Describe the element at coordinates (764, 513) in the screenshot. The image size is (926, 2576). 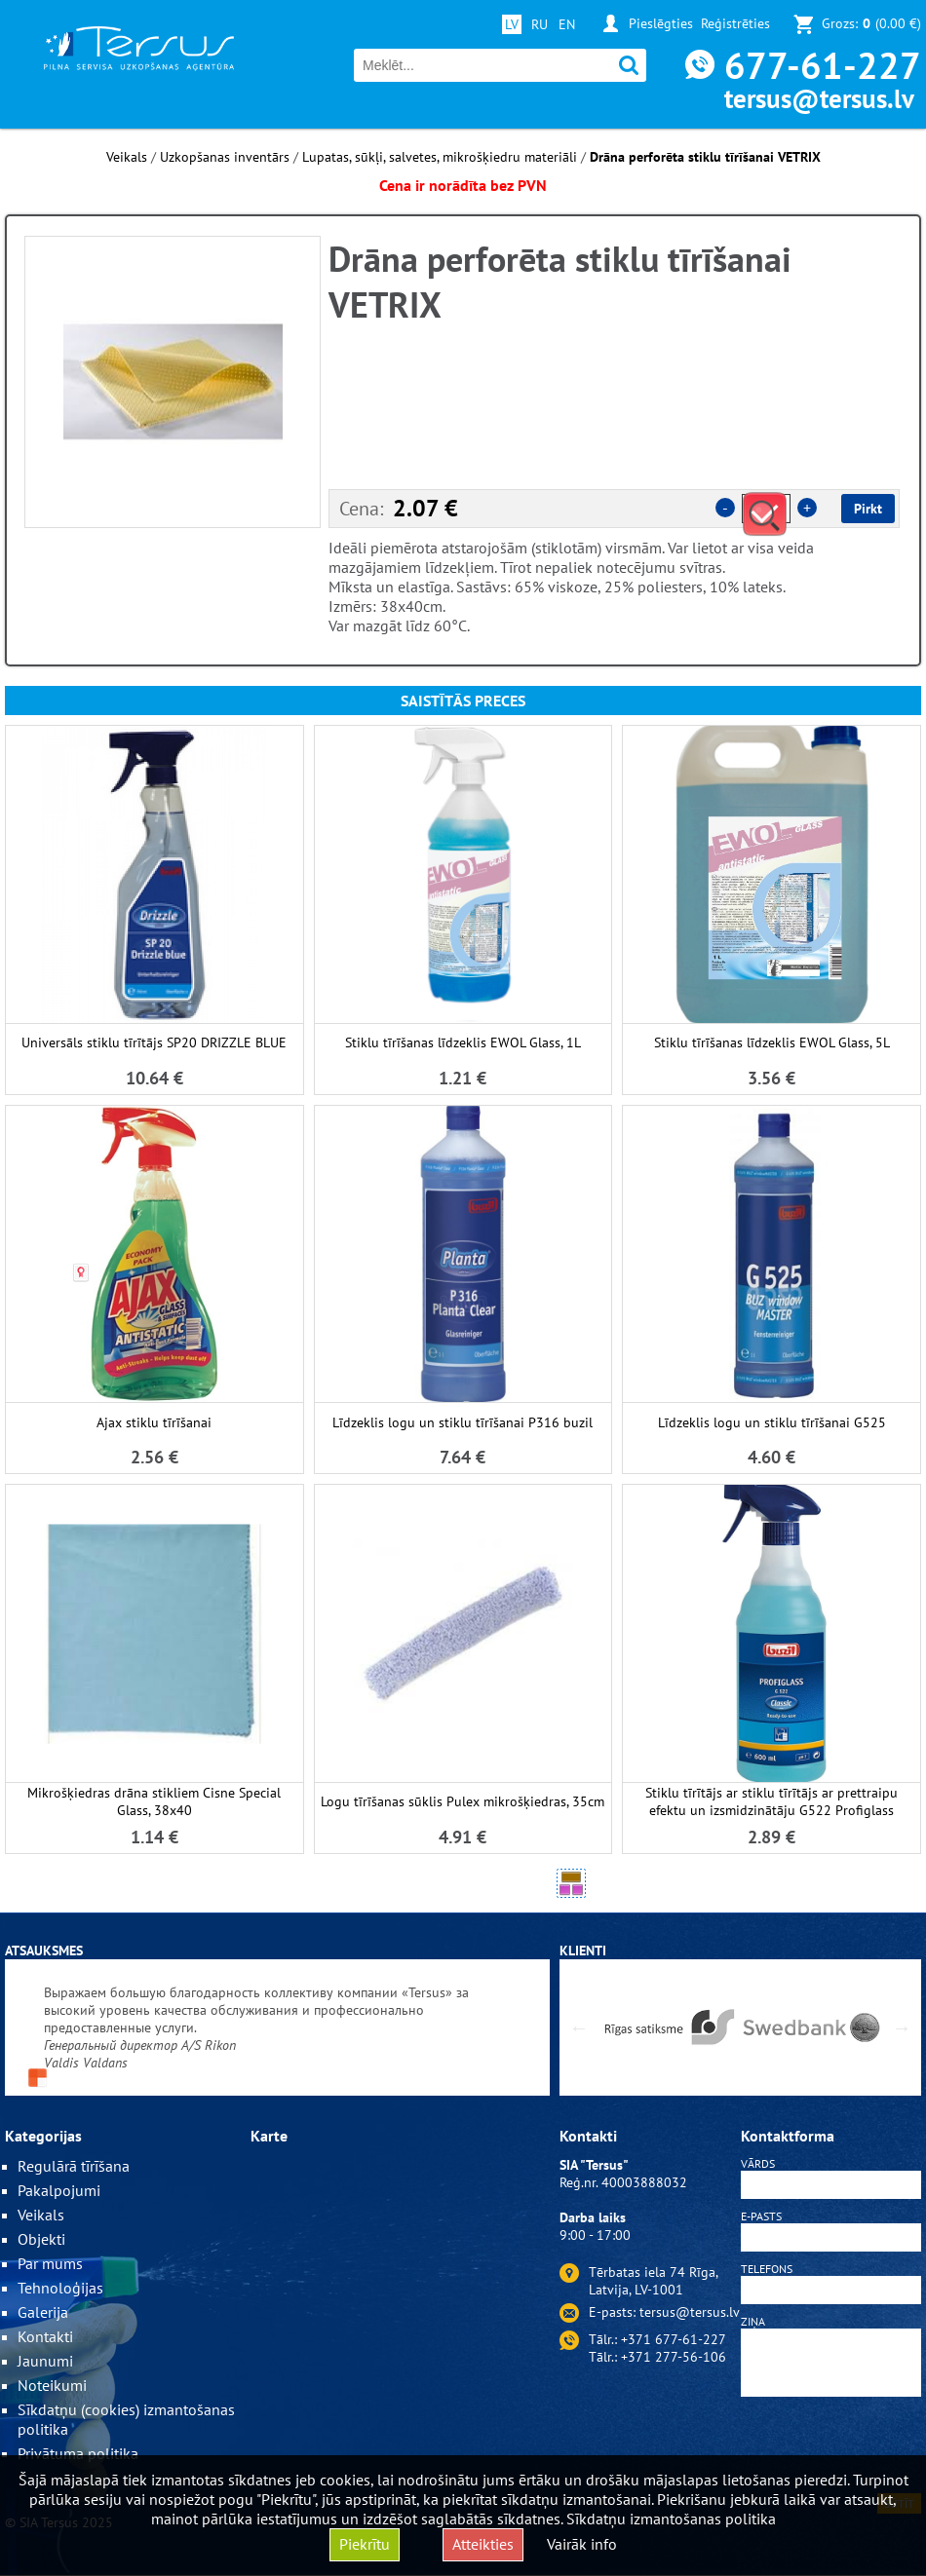
I see `open dconf editor to modify system settings` at that location.